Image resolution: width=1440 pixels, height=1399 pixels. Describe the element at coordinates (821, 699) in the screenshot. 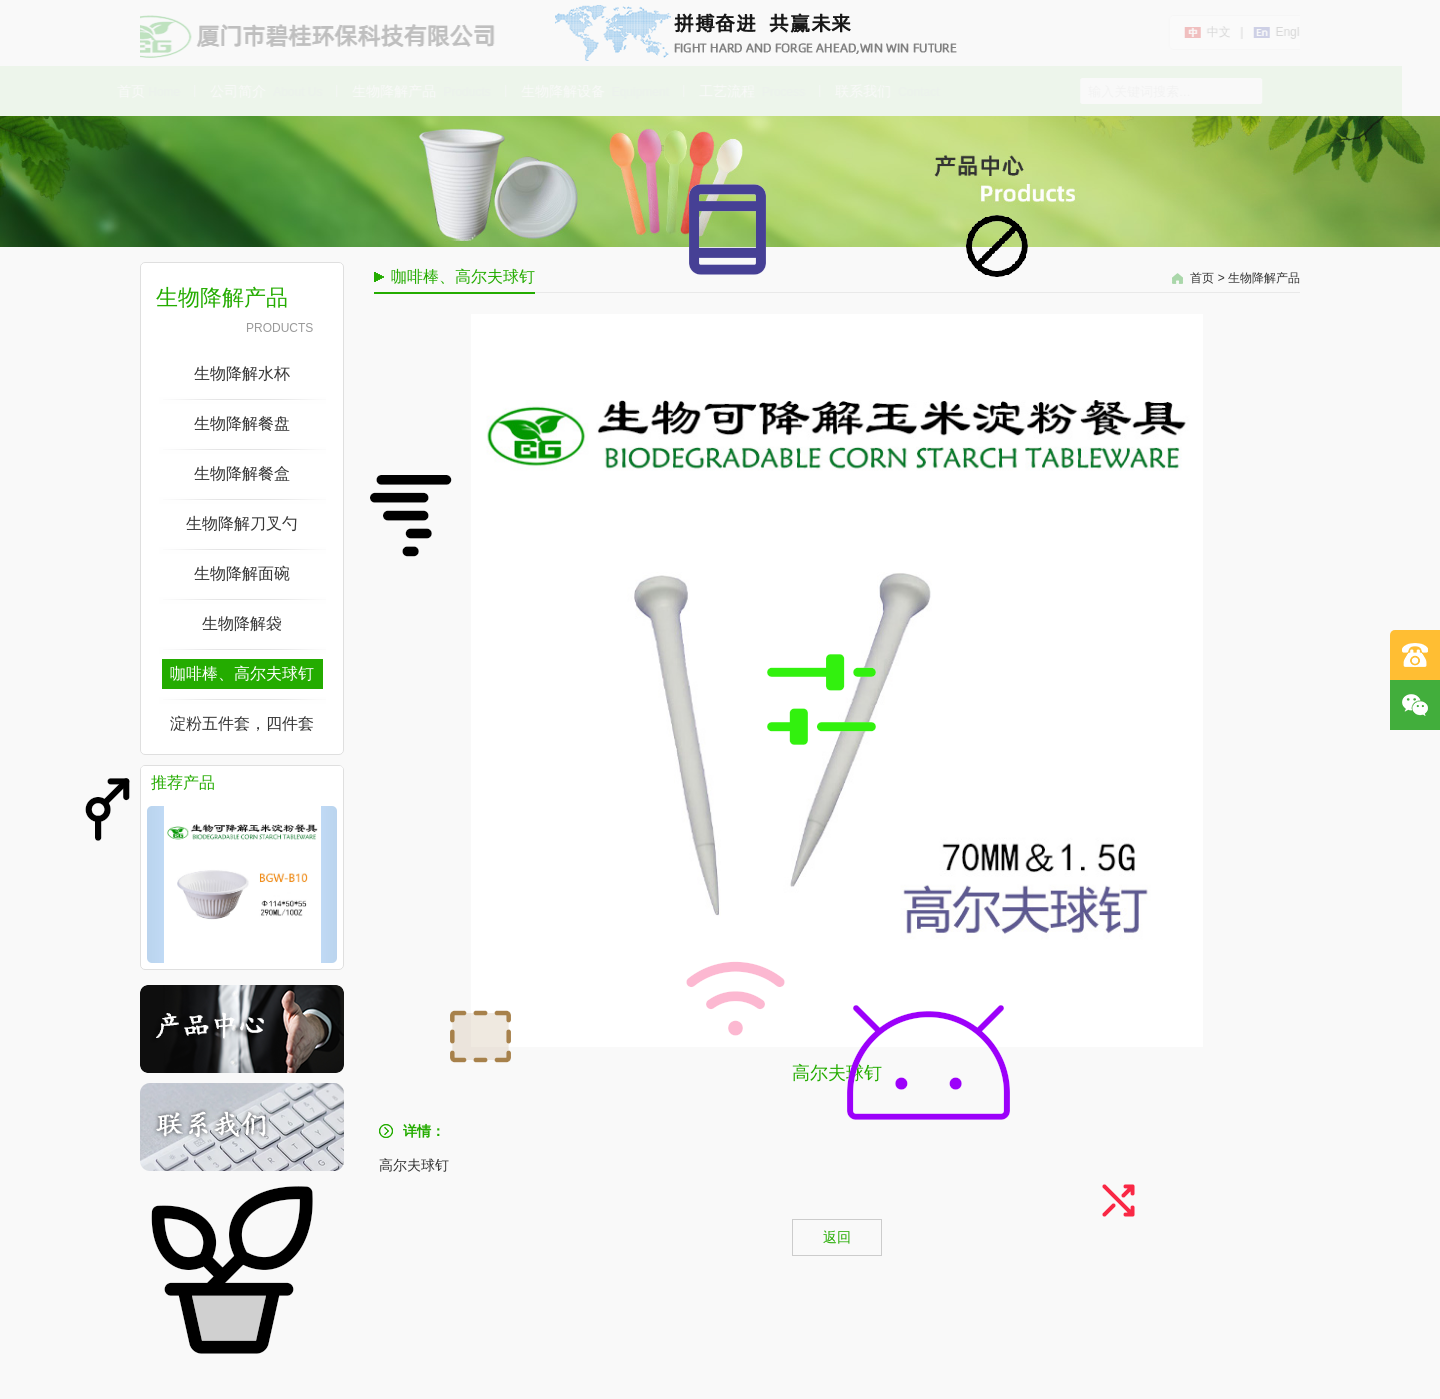

I see `adjust settings or preferences` at that location.